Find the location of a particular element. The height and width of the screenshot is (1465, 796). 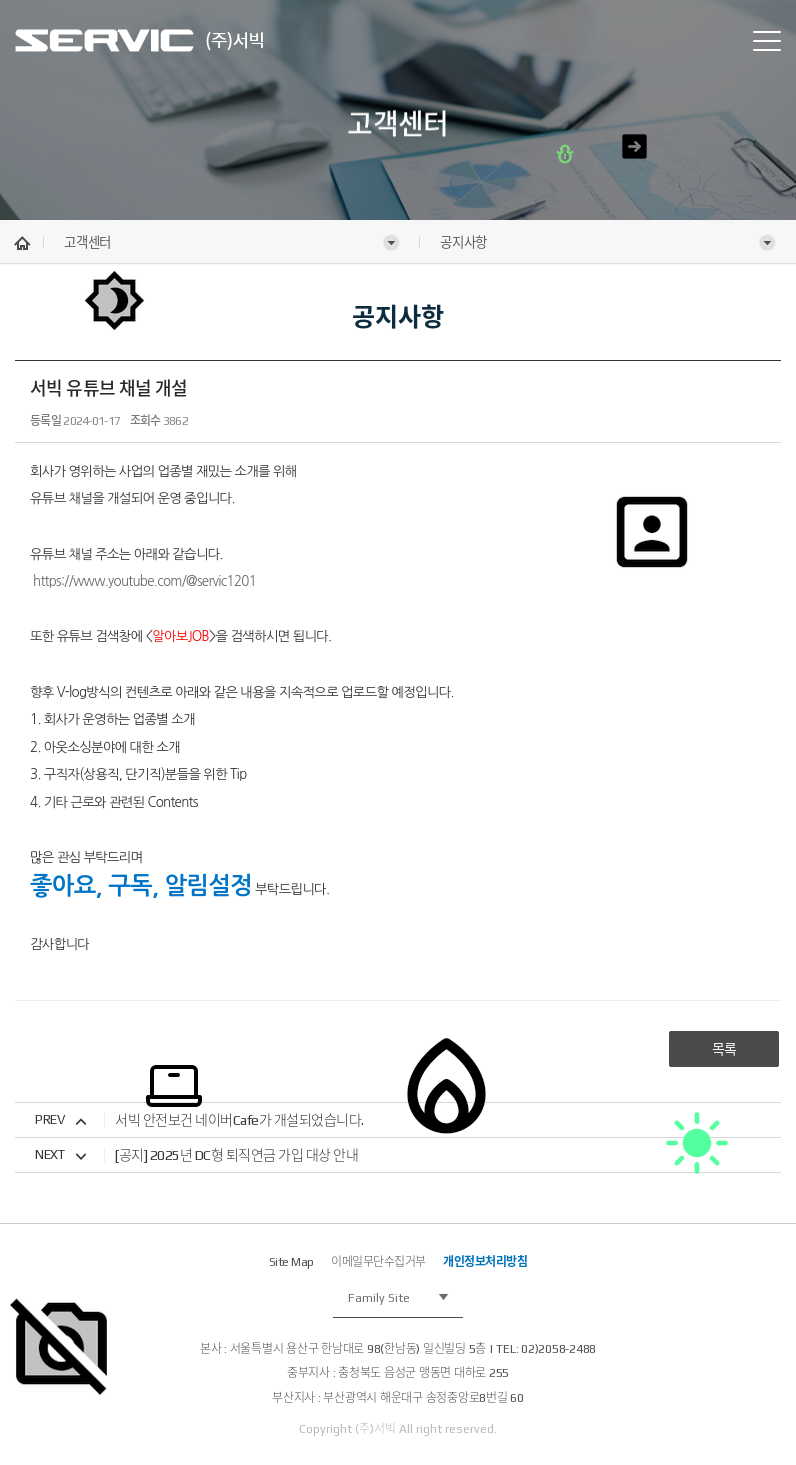

view trending or hot content is located at coordinates (446, 1087).